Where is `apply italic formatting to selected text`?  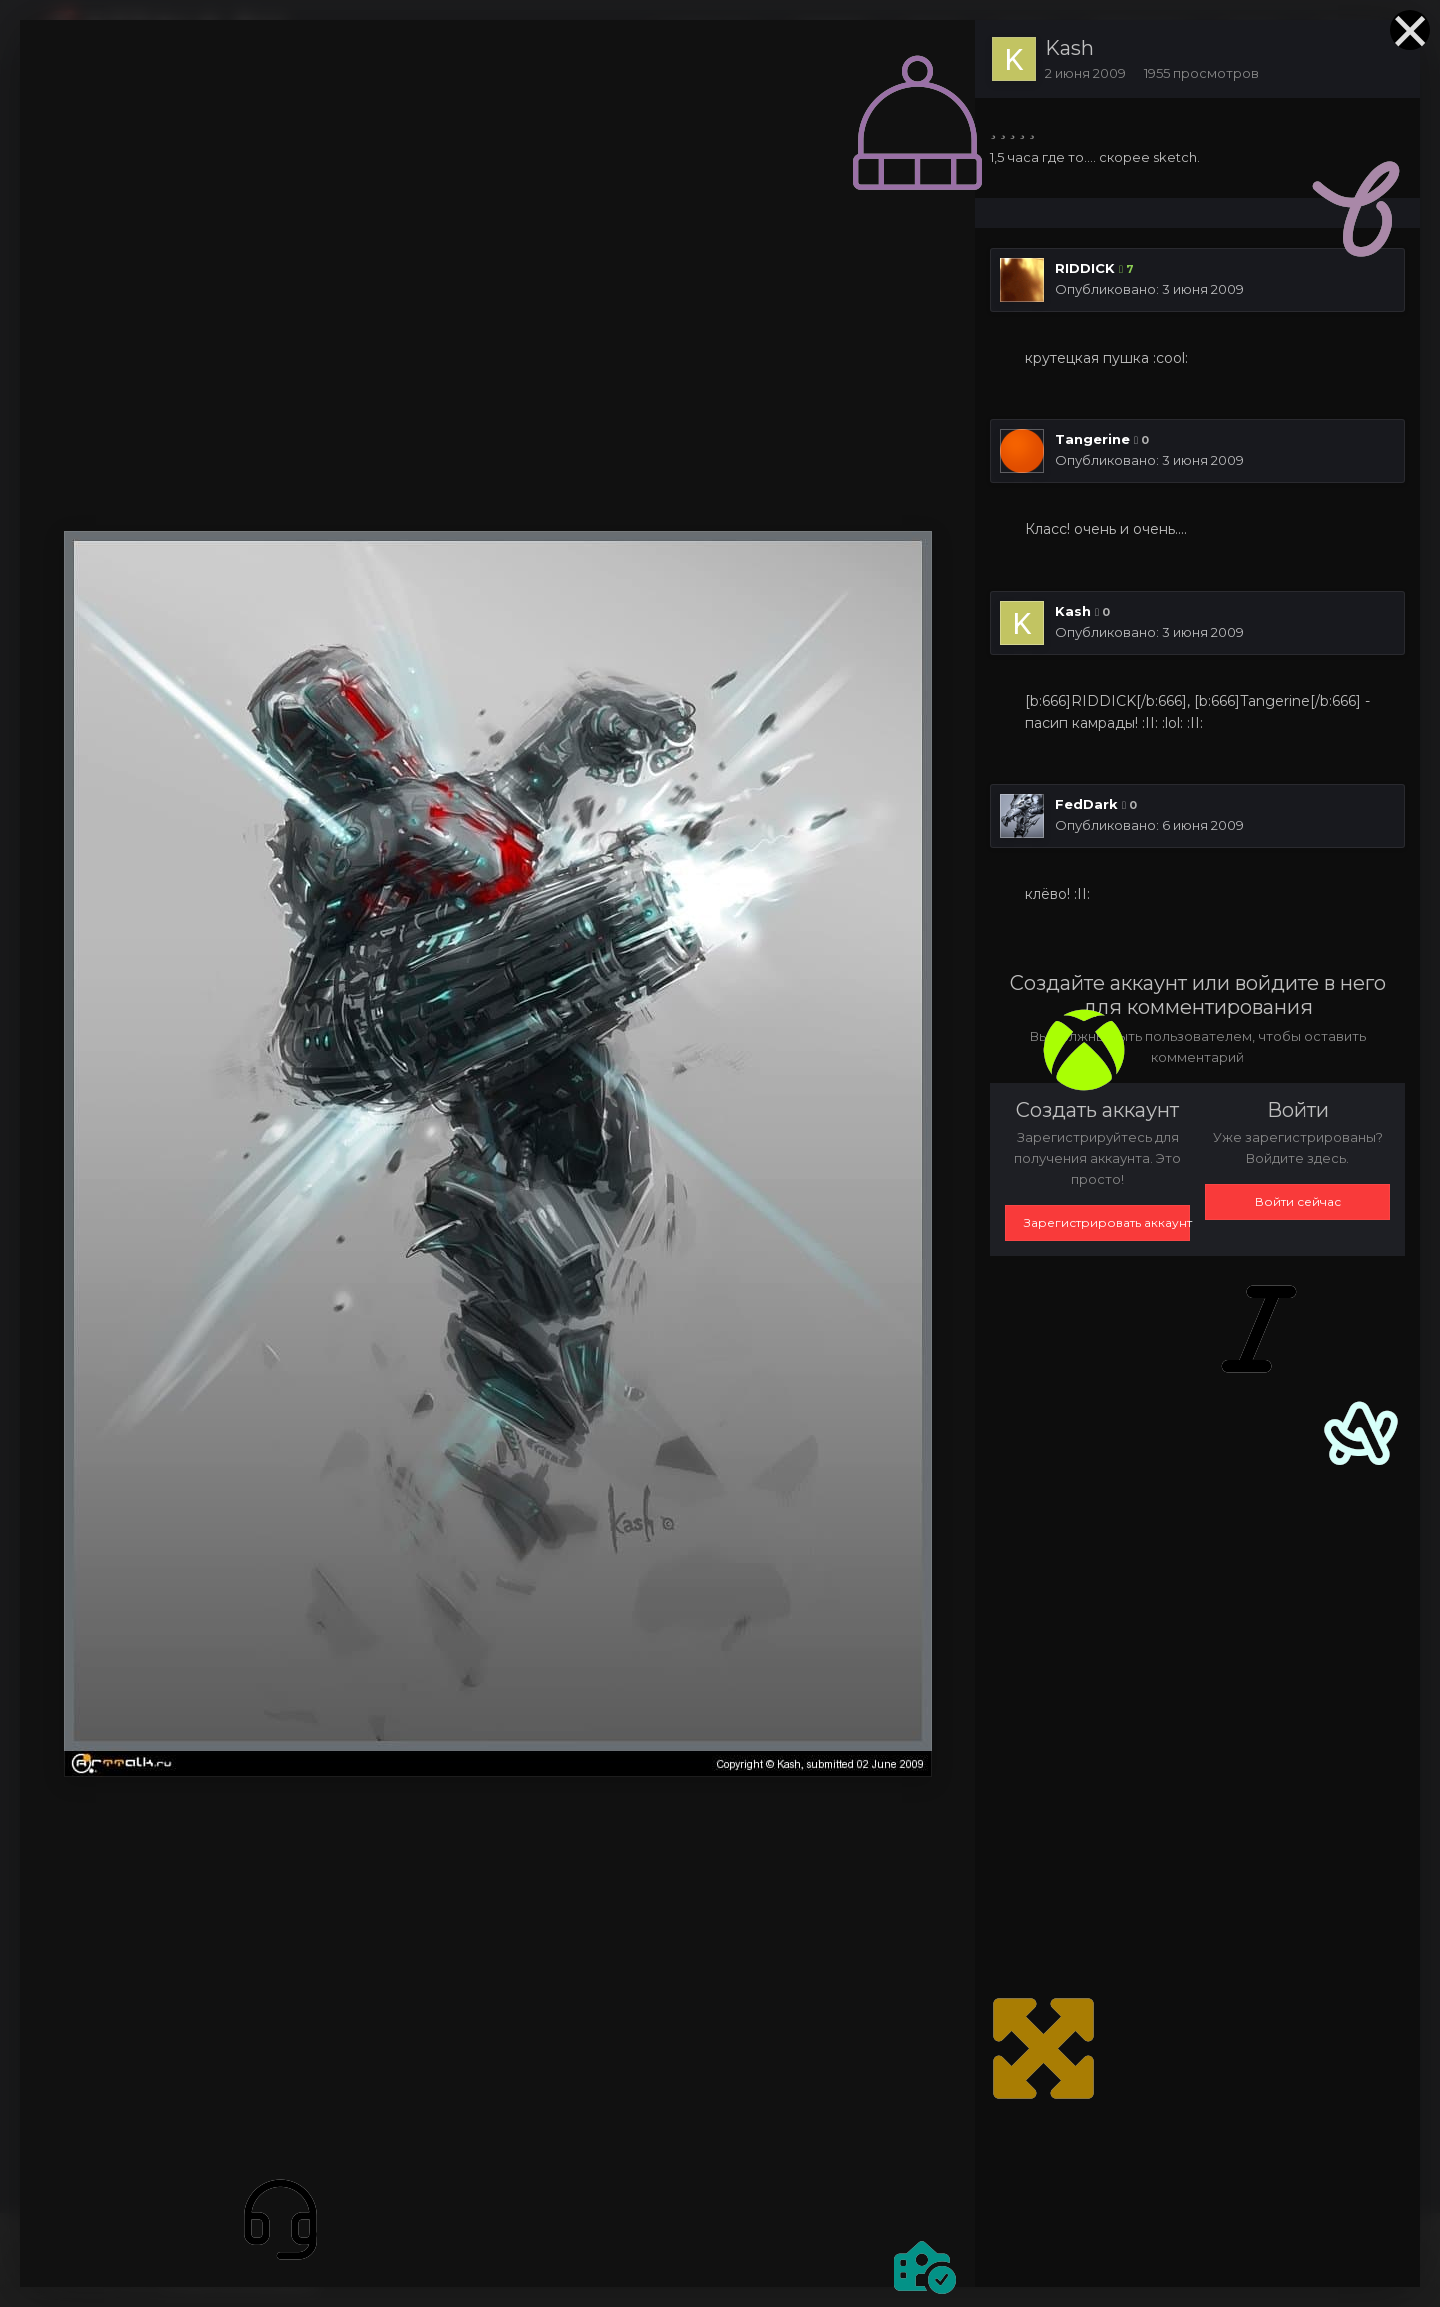 apply italic formatting to selected text is located at coordinates (1259, 1329).